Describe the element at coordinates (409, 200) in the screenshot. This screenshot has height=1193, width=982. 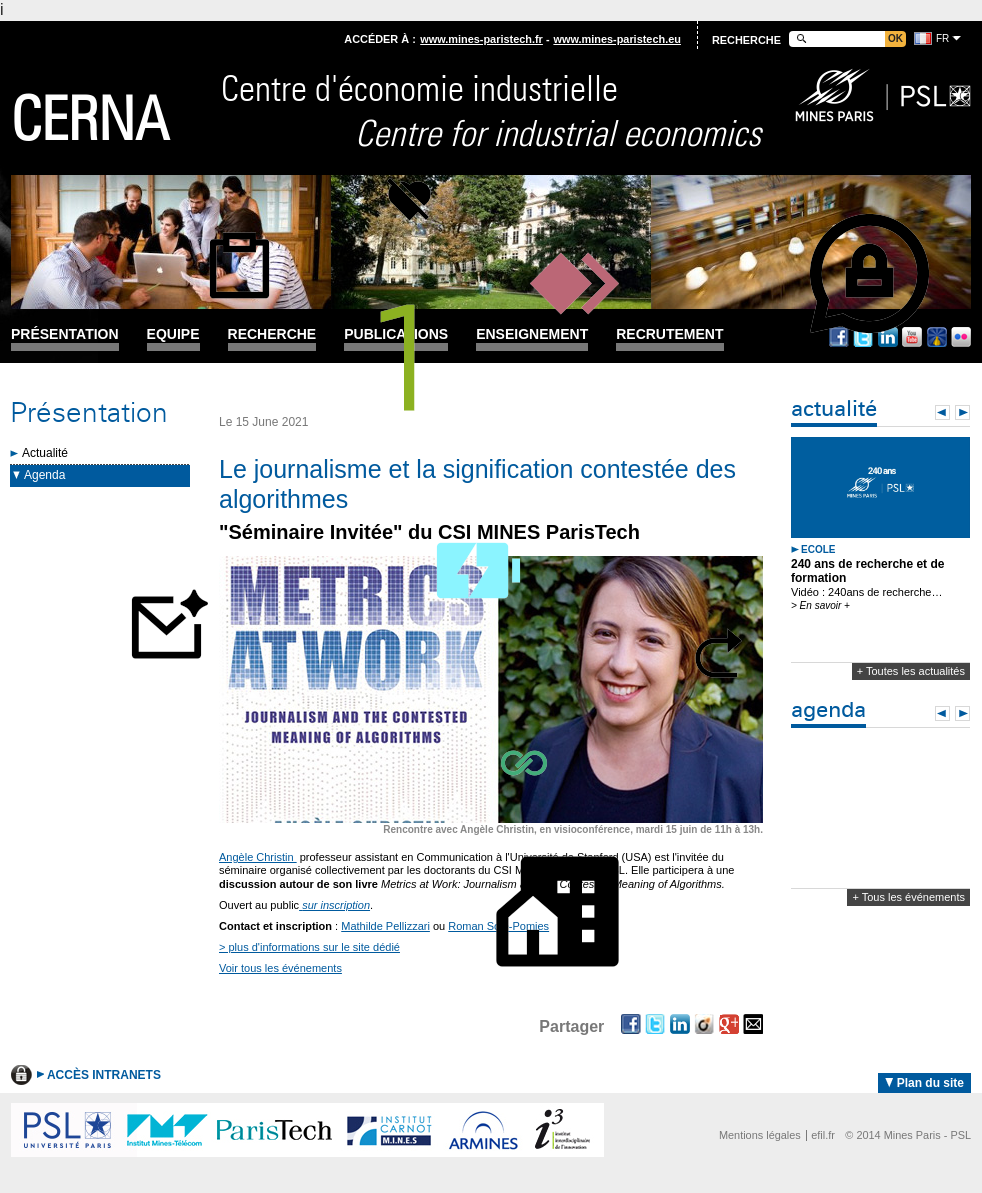
I see `dislike or remove from favorites` at that location.